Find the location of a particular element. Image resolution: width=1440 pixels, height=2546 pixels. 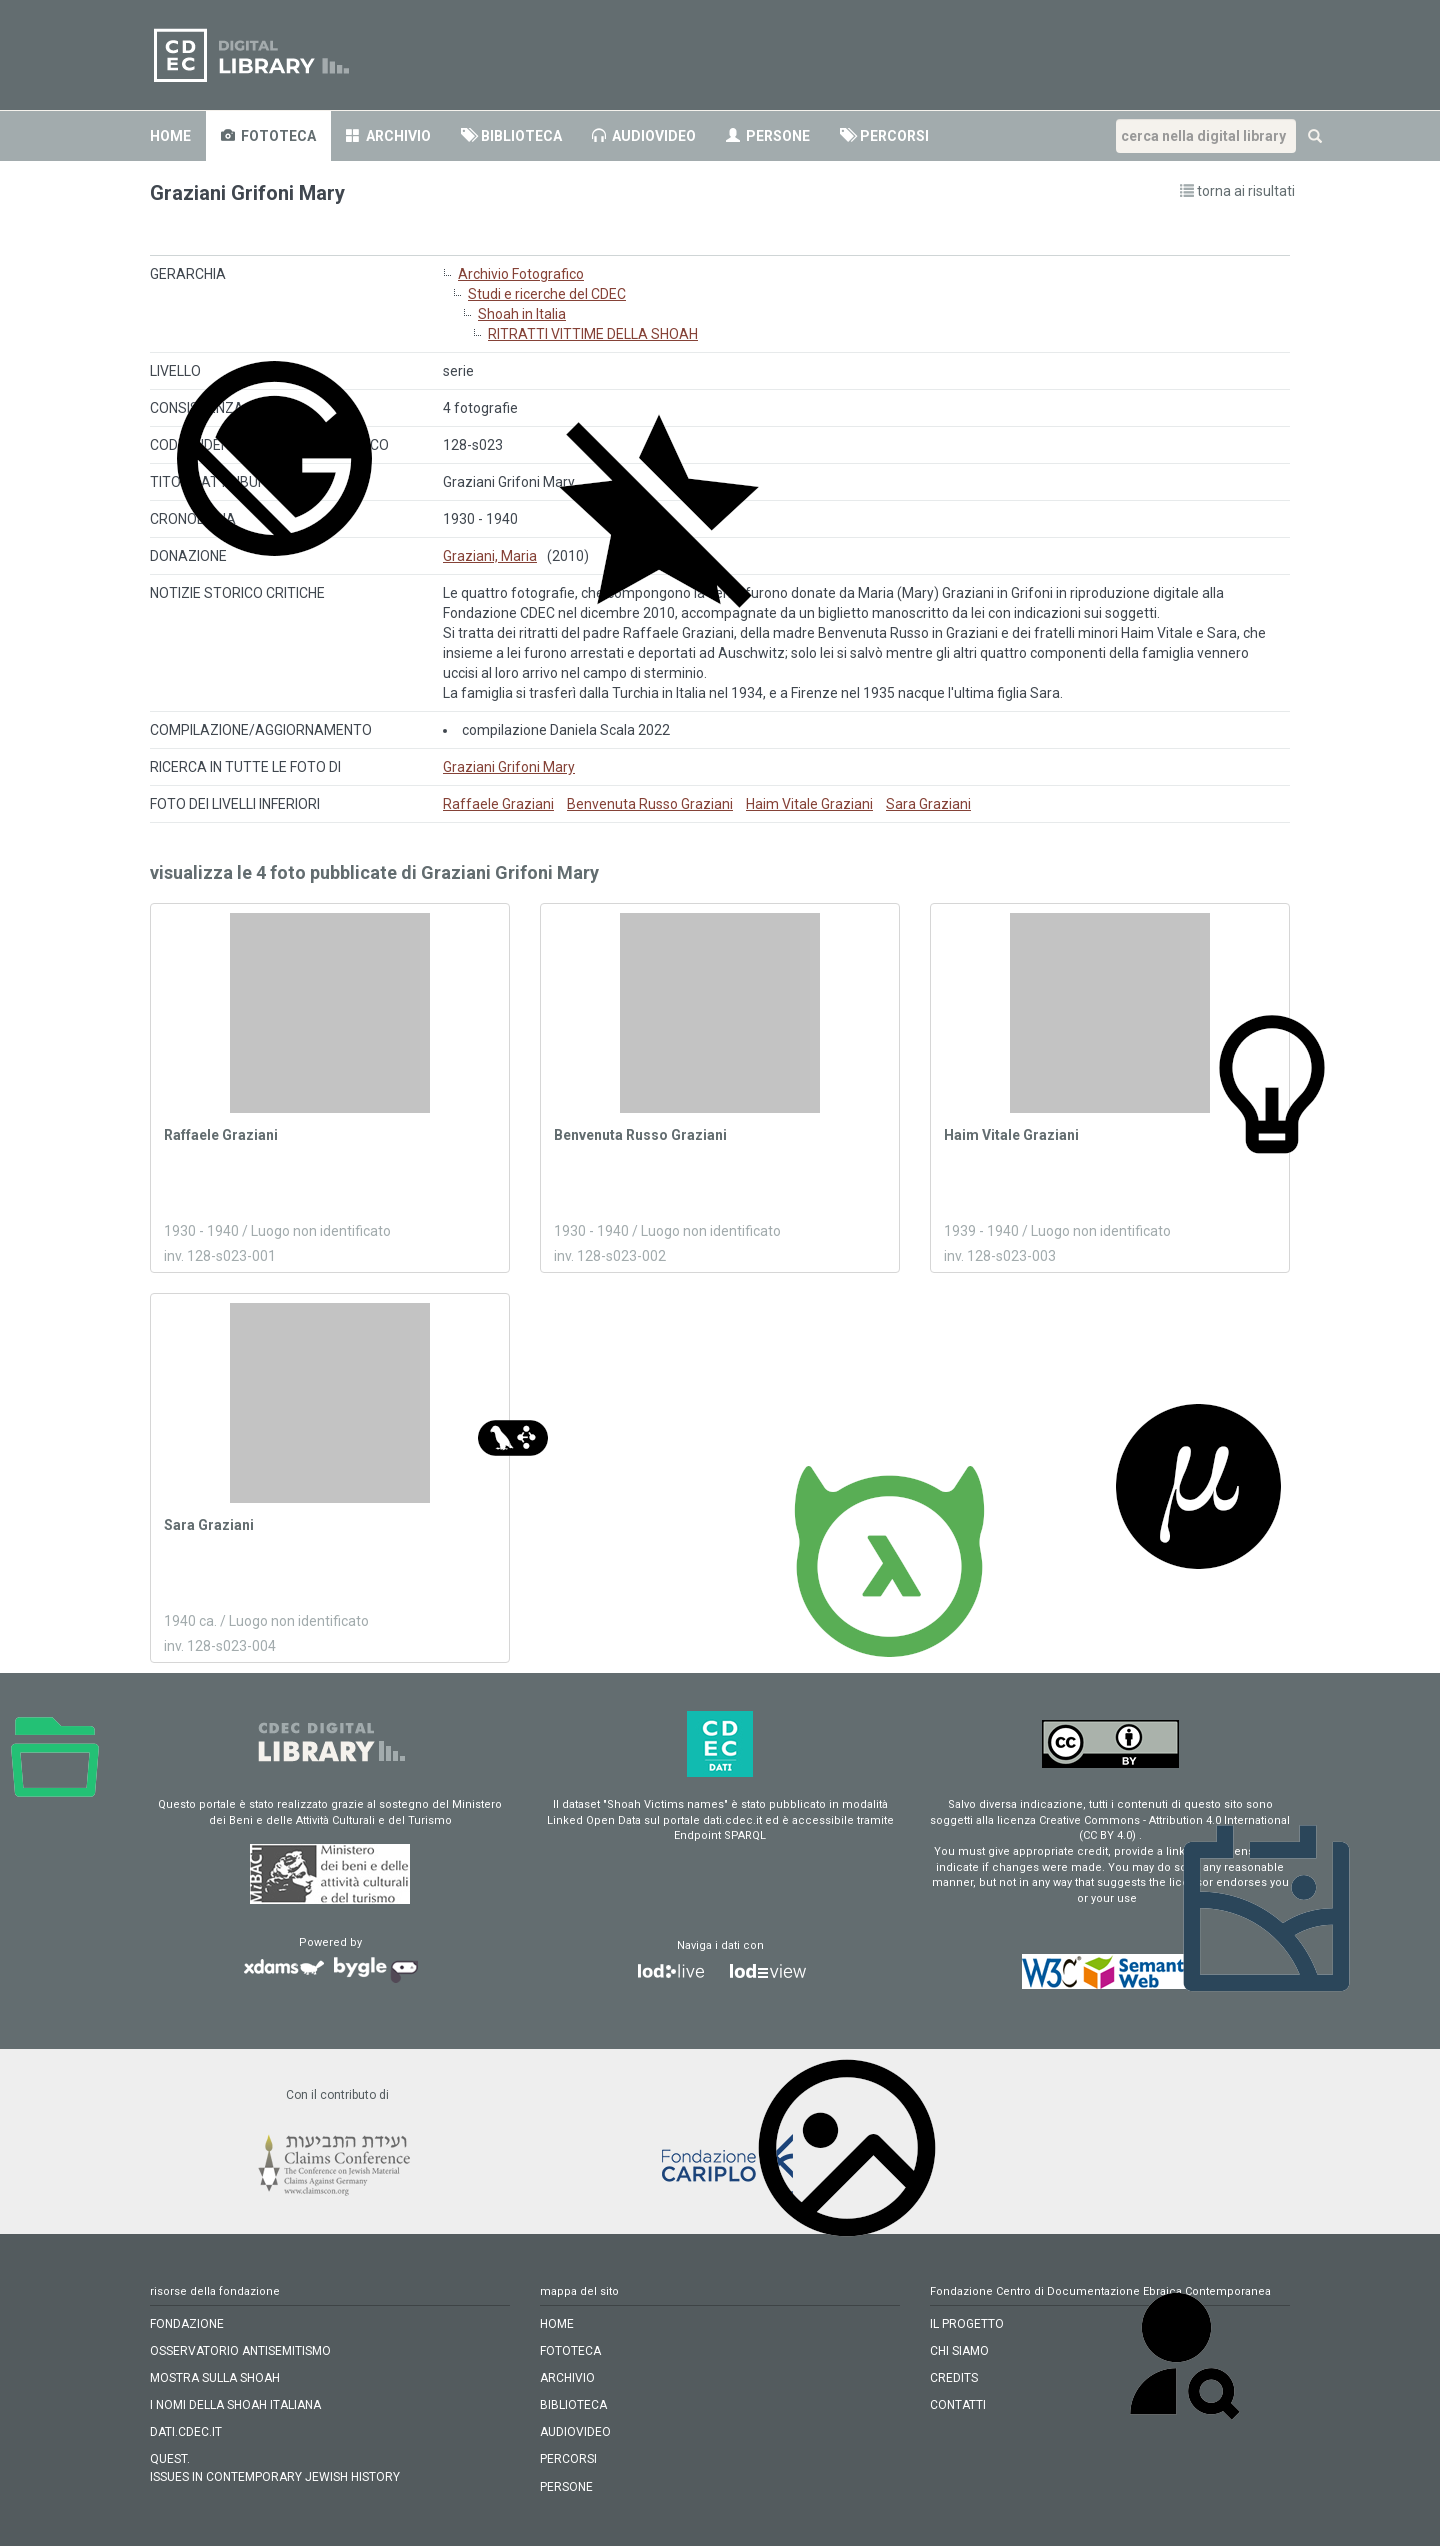

view tips or helpful suggestions is located at coordinates (1272, 1081).